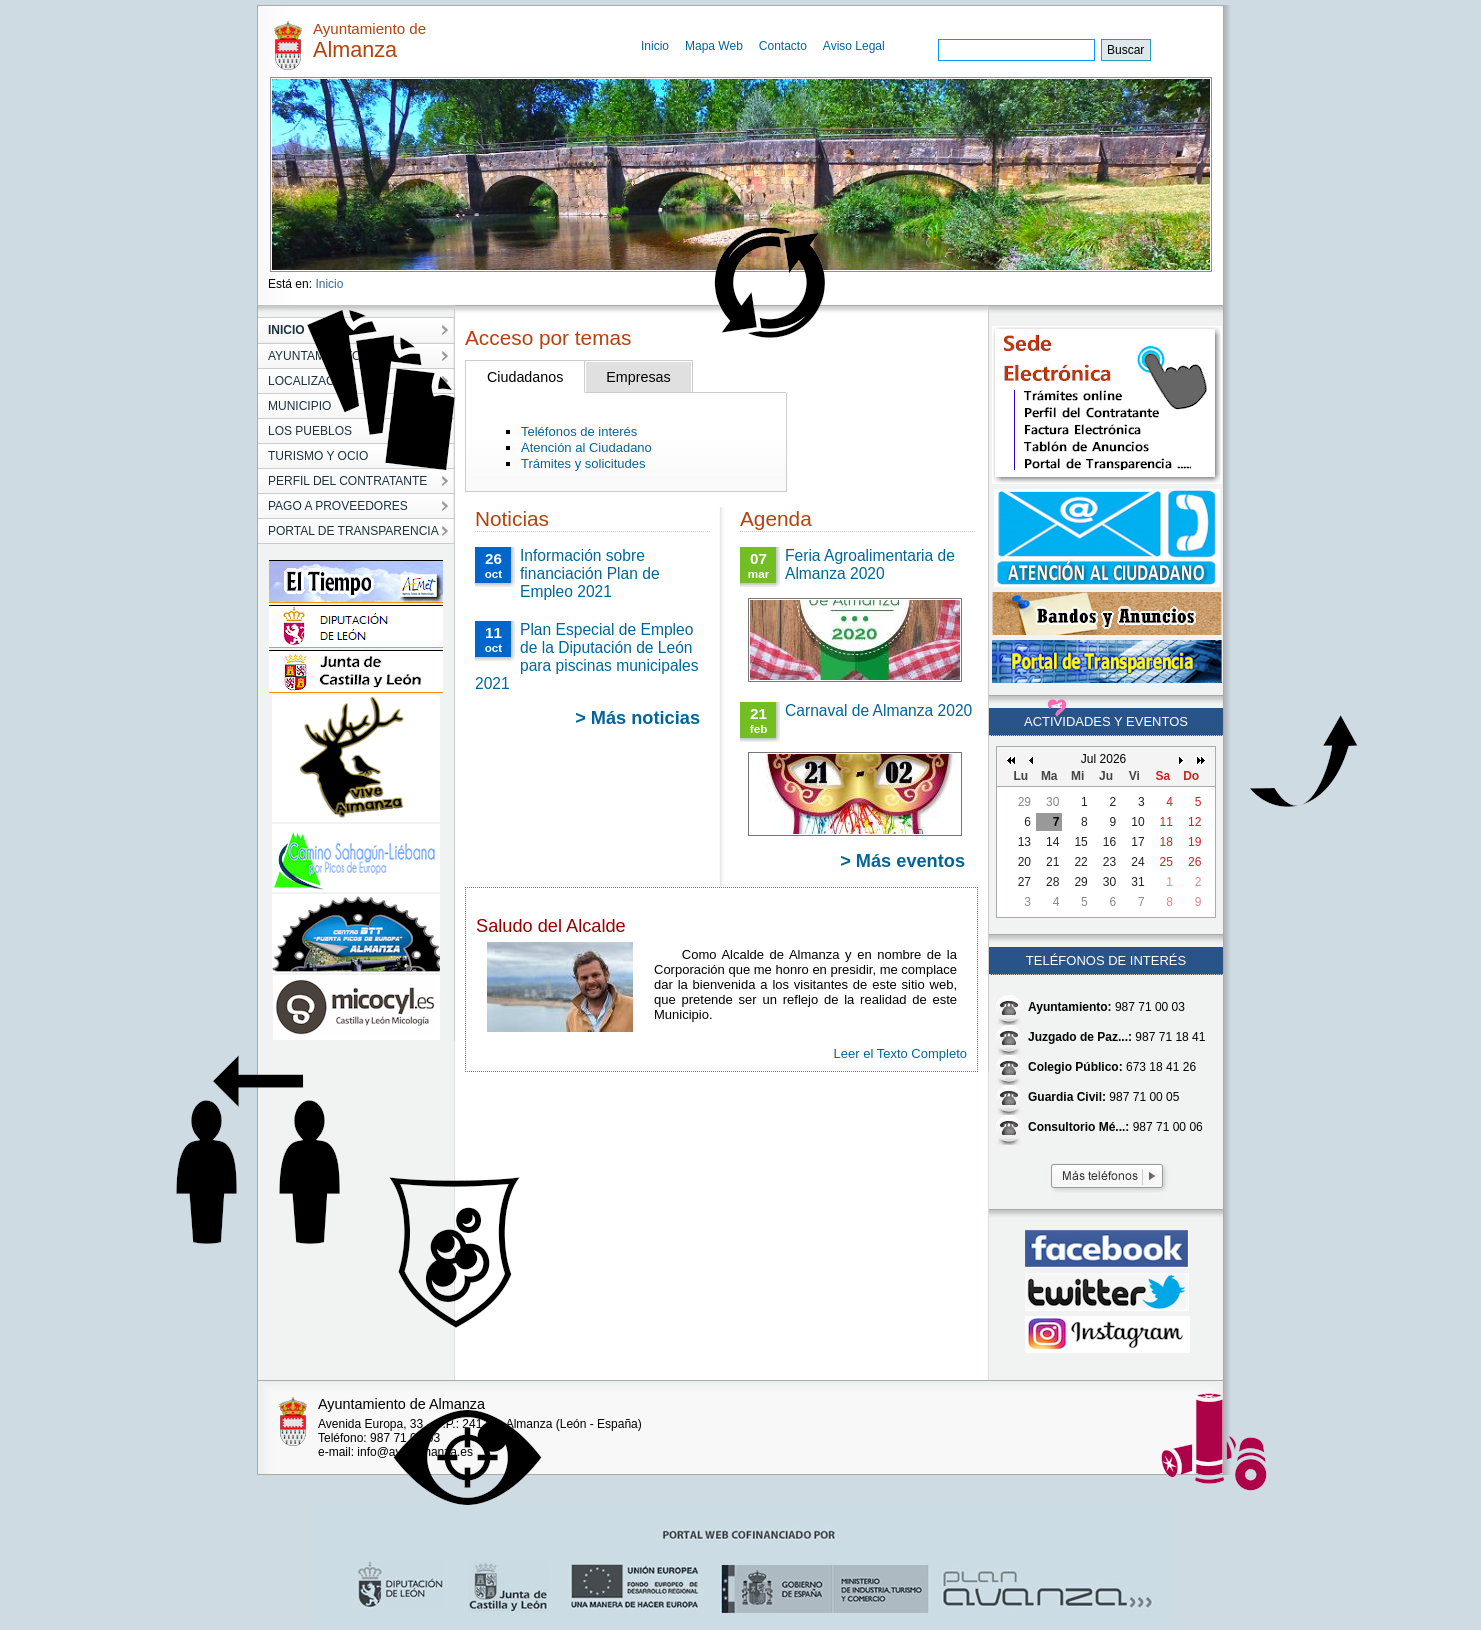 The image size is (1481, 1630). I want to click on support animal welfare or pet rescue organizations, so click(1057, 708).